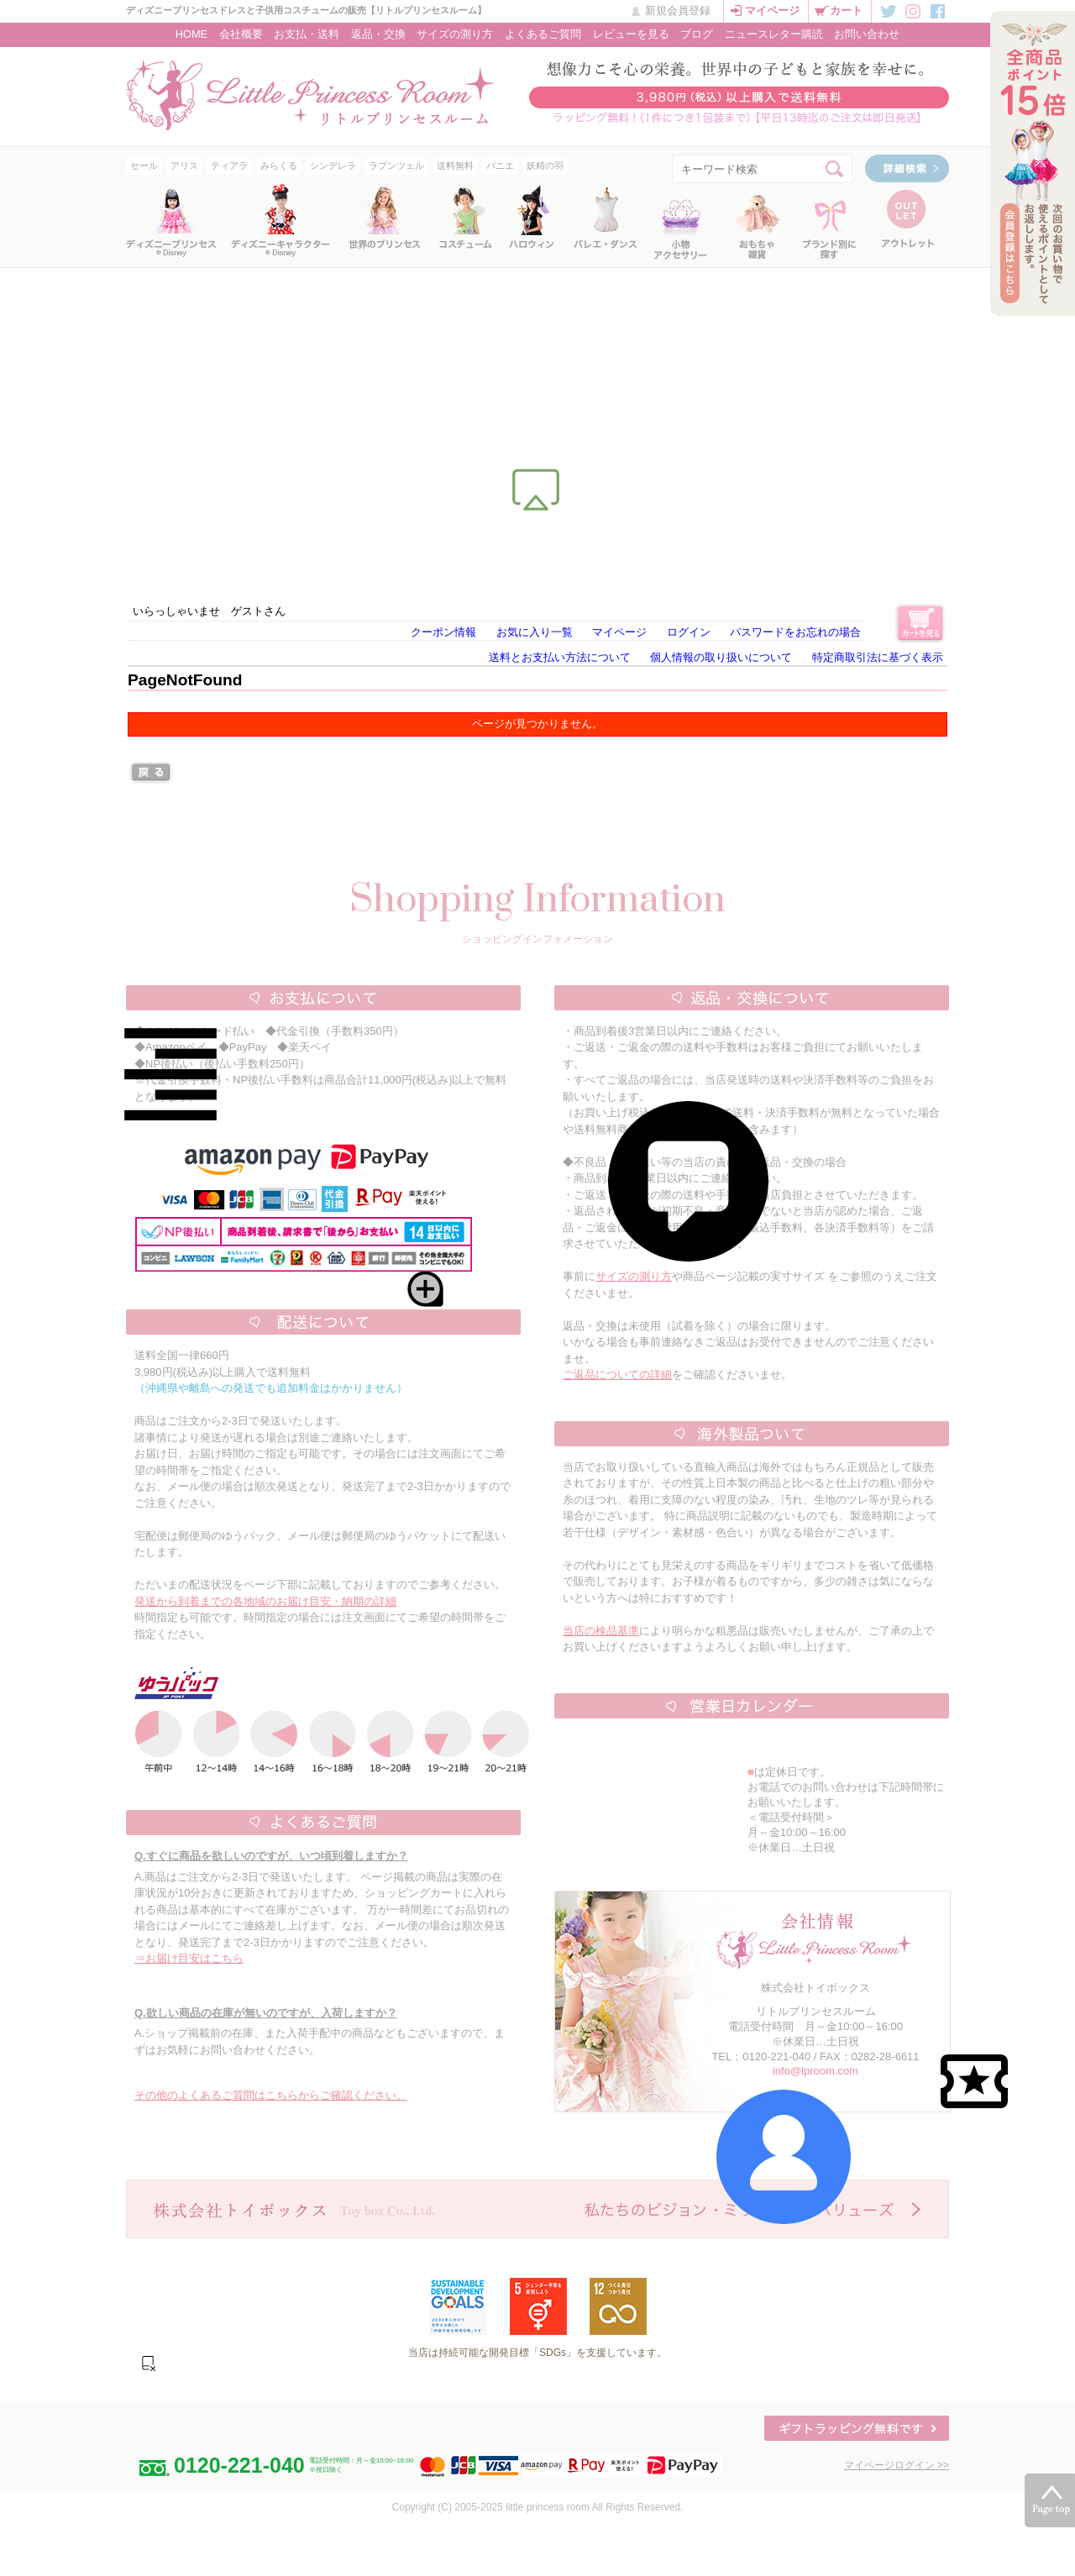  I want to click on delete a repository, so click(148, 2364).